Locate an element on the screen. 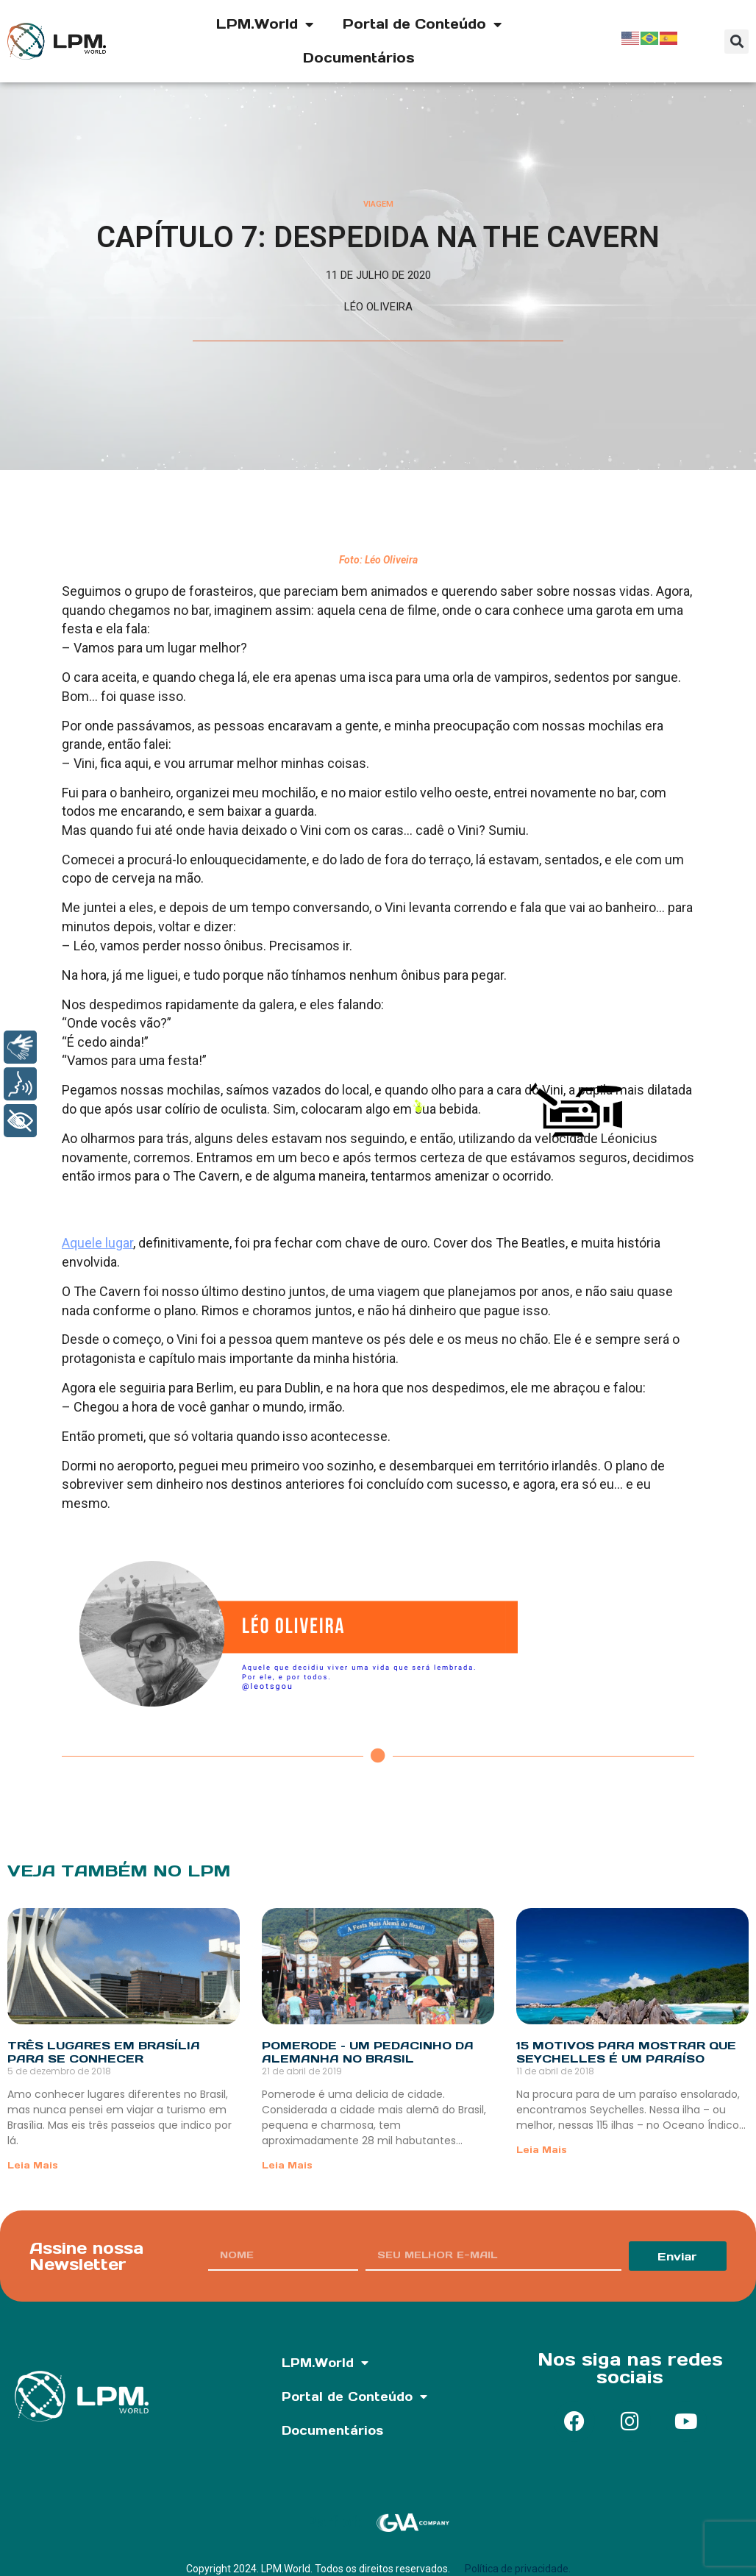 The height and width of the screenshot is (2576, 756). winter or holiday-themed content is located at coordinates (418, 1106).